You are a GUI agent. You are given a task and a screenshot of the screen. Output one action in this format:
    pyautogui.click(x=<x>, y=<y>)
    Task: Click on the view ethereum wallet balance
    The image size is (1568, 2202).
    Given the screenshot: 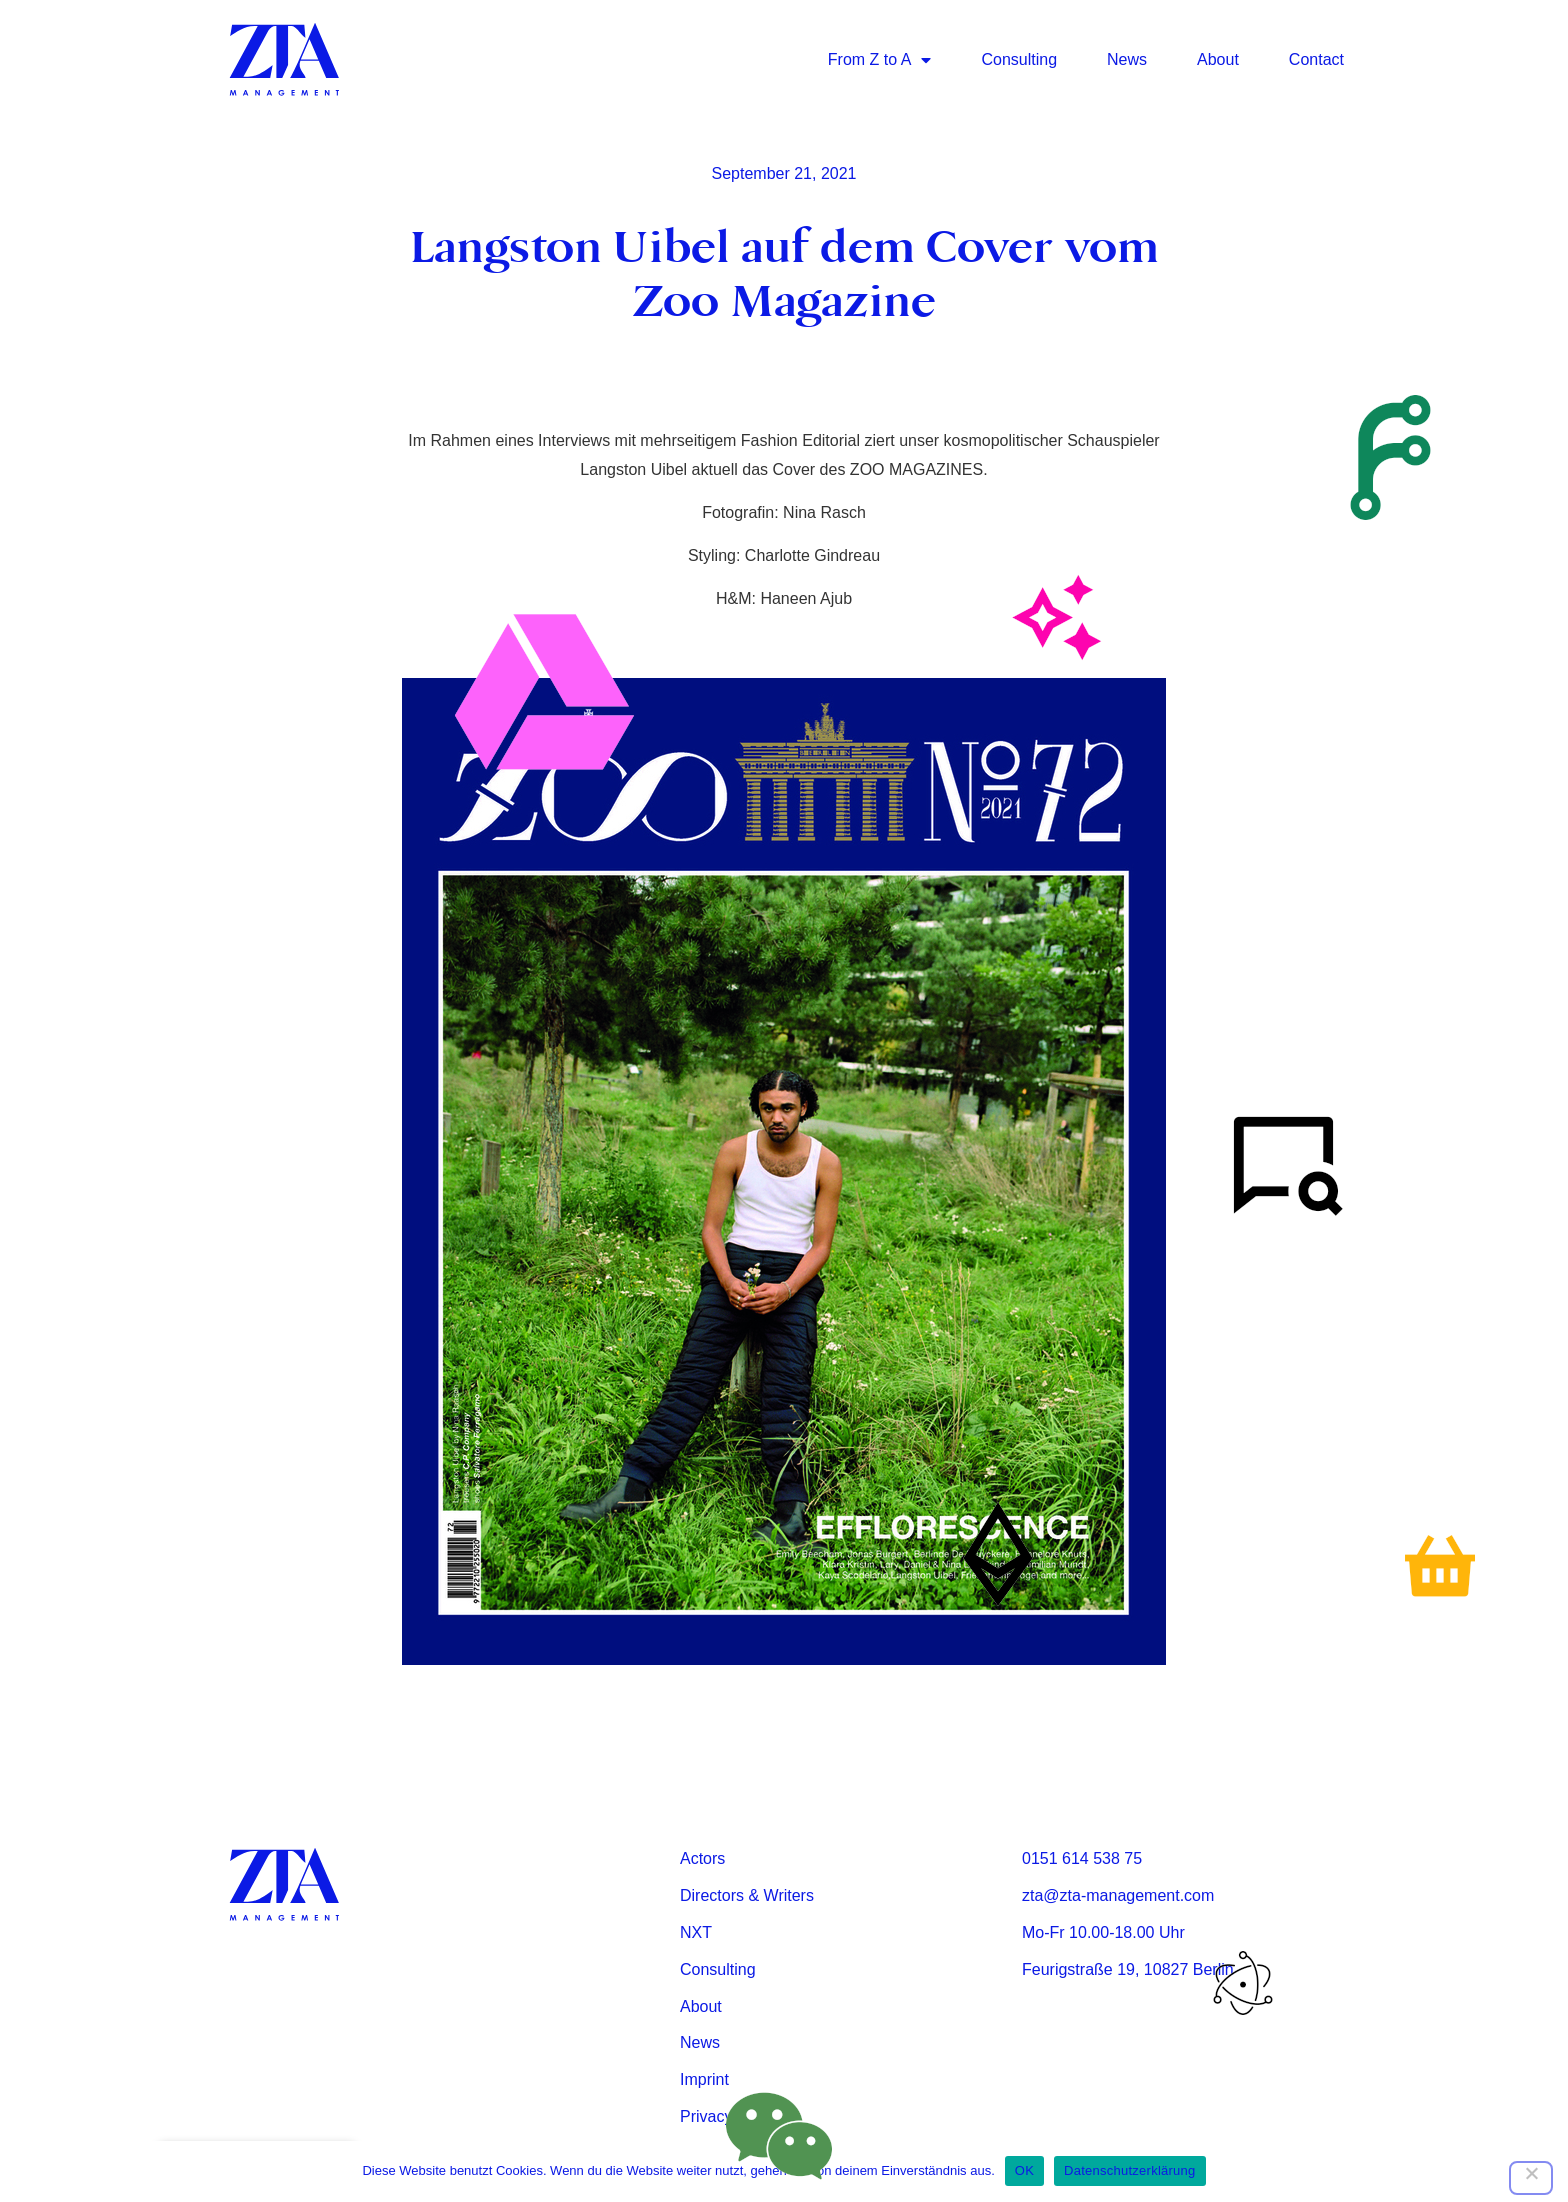 What is the action you would take?
    pyautogui.click(x=998, y=1554)
    